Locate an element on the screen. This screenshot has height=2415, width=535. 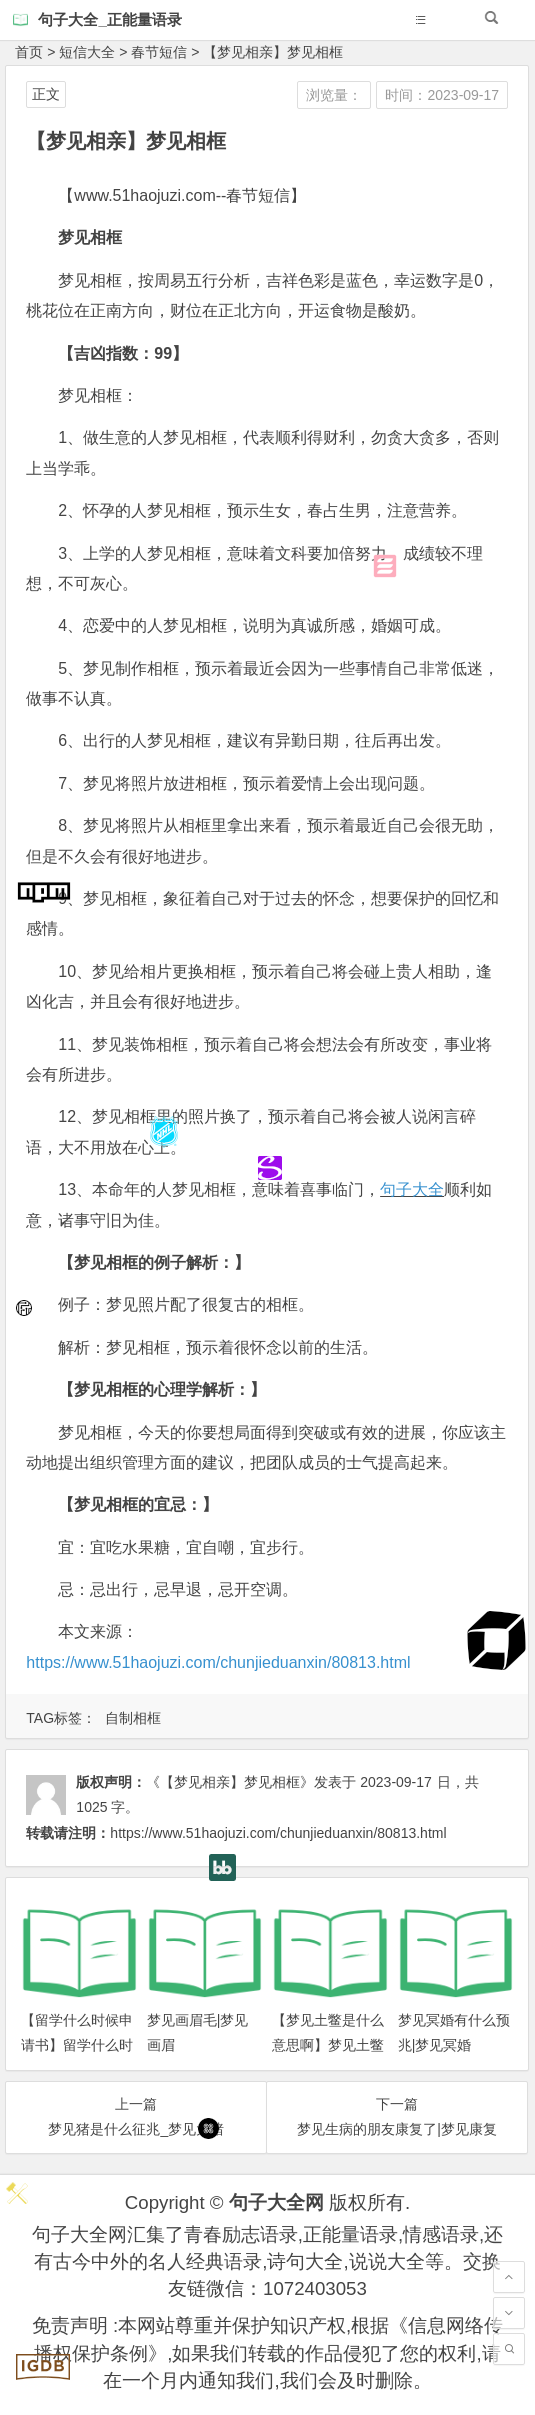
textpattern CMS logo is located at coordinates (17, 2193).